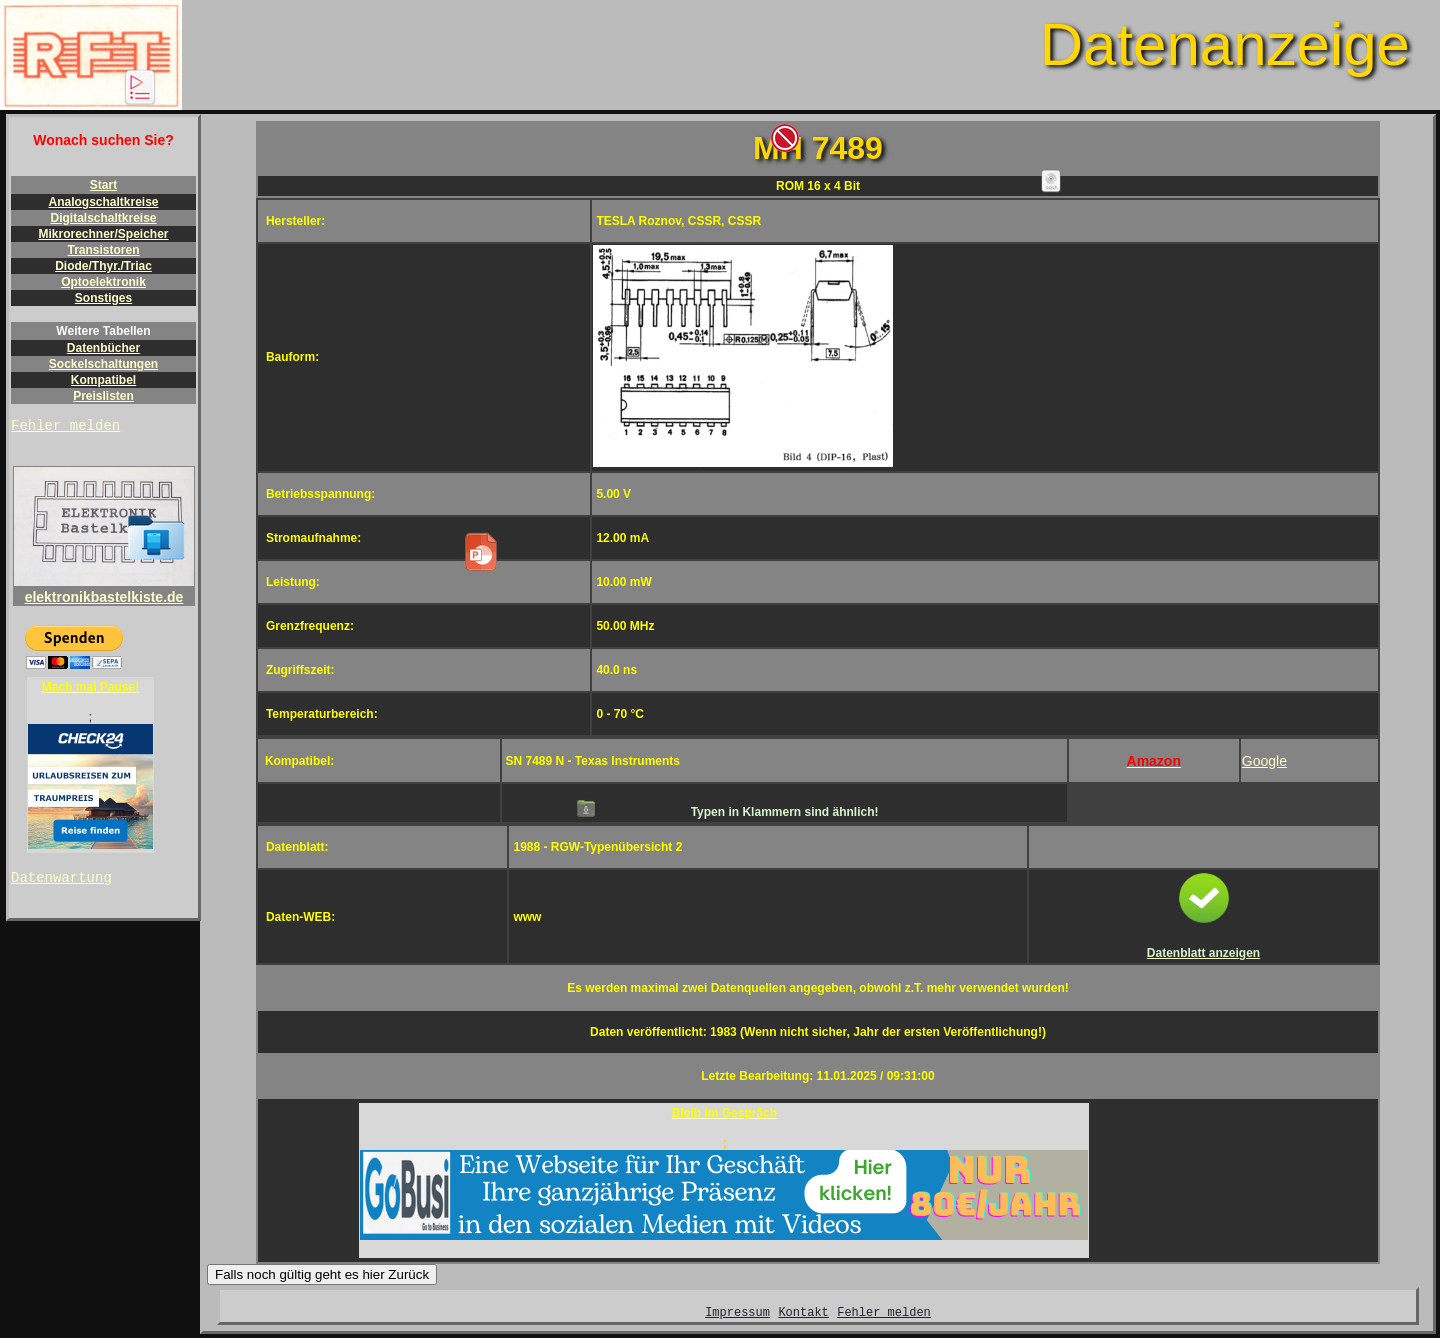 This screenshot has width=1440, height=1338. Describe the element at coordinates (586, 808) in the screenshot. I see `open downloads folder` at that location.